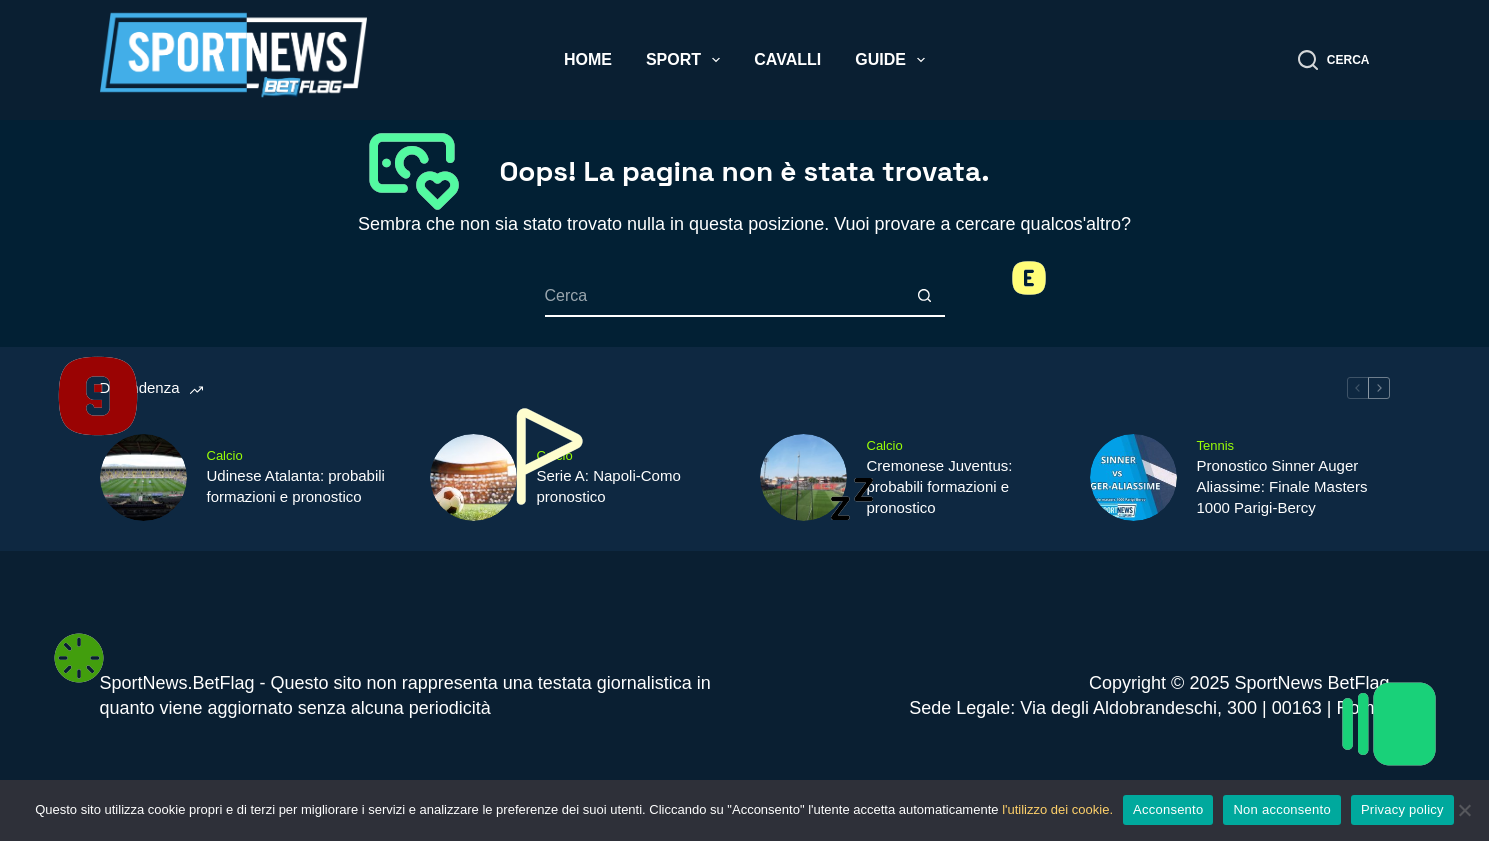 The height and width of the screenshot is (841, 1489). I want to click on loading content in progress, so click(79, 658).